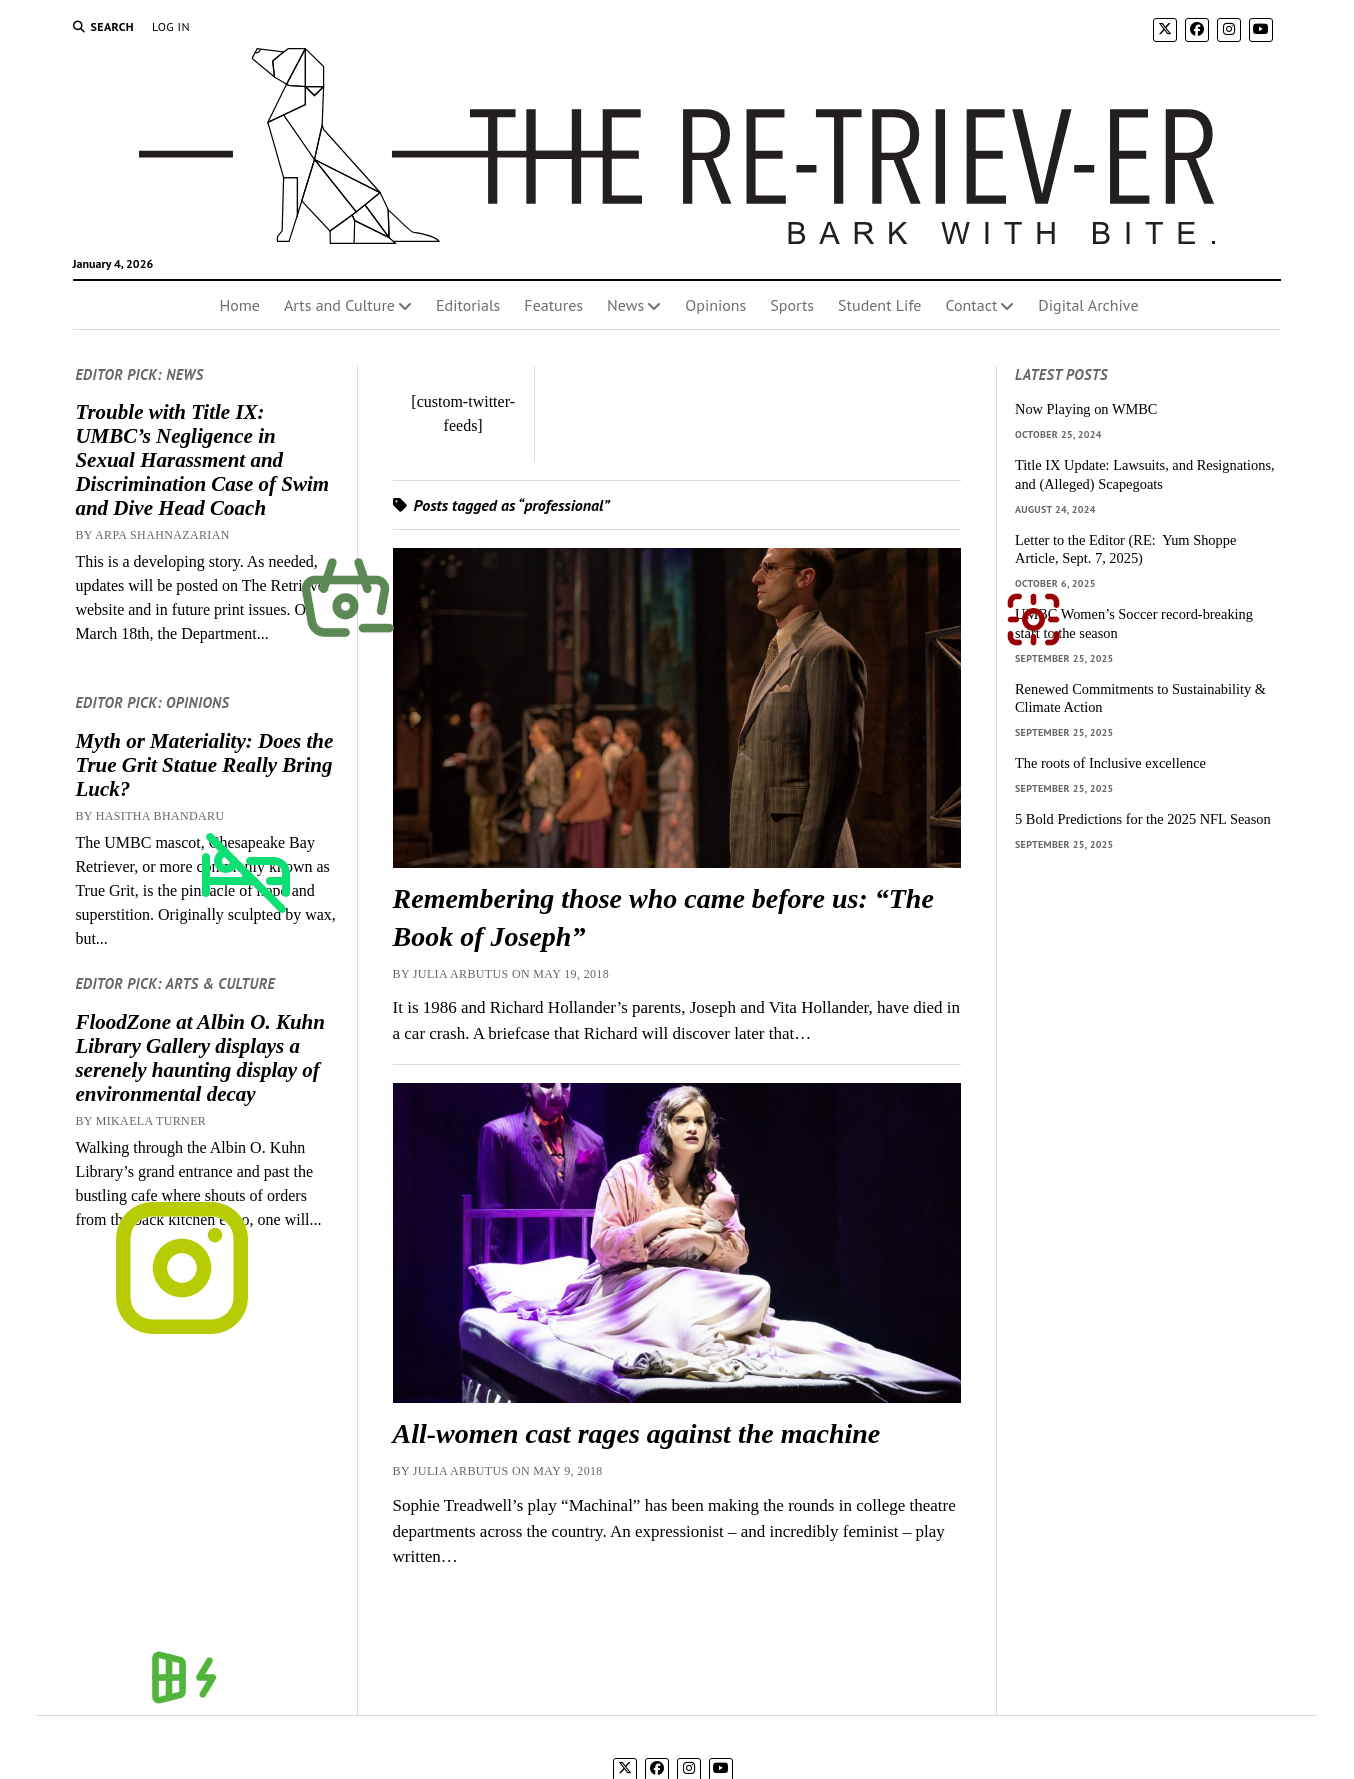  I want to click on remove item from basket, so click(345, 597).